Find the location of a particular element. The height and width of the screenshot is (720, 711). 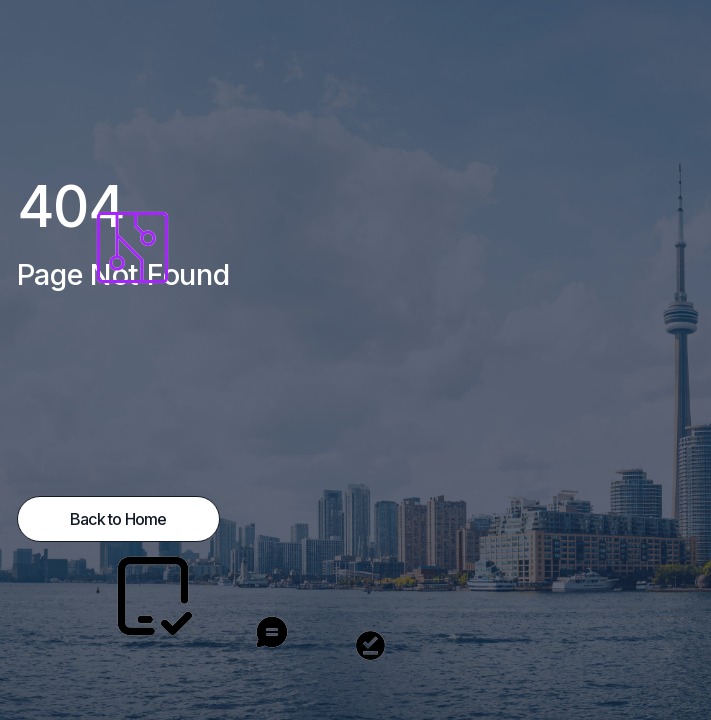

ipad successfully connected or paired is located at coordinates (153, 596).